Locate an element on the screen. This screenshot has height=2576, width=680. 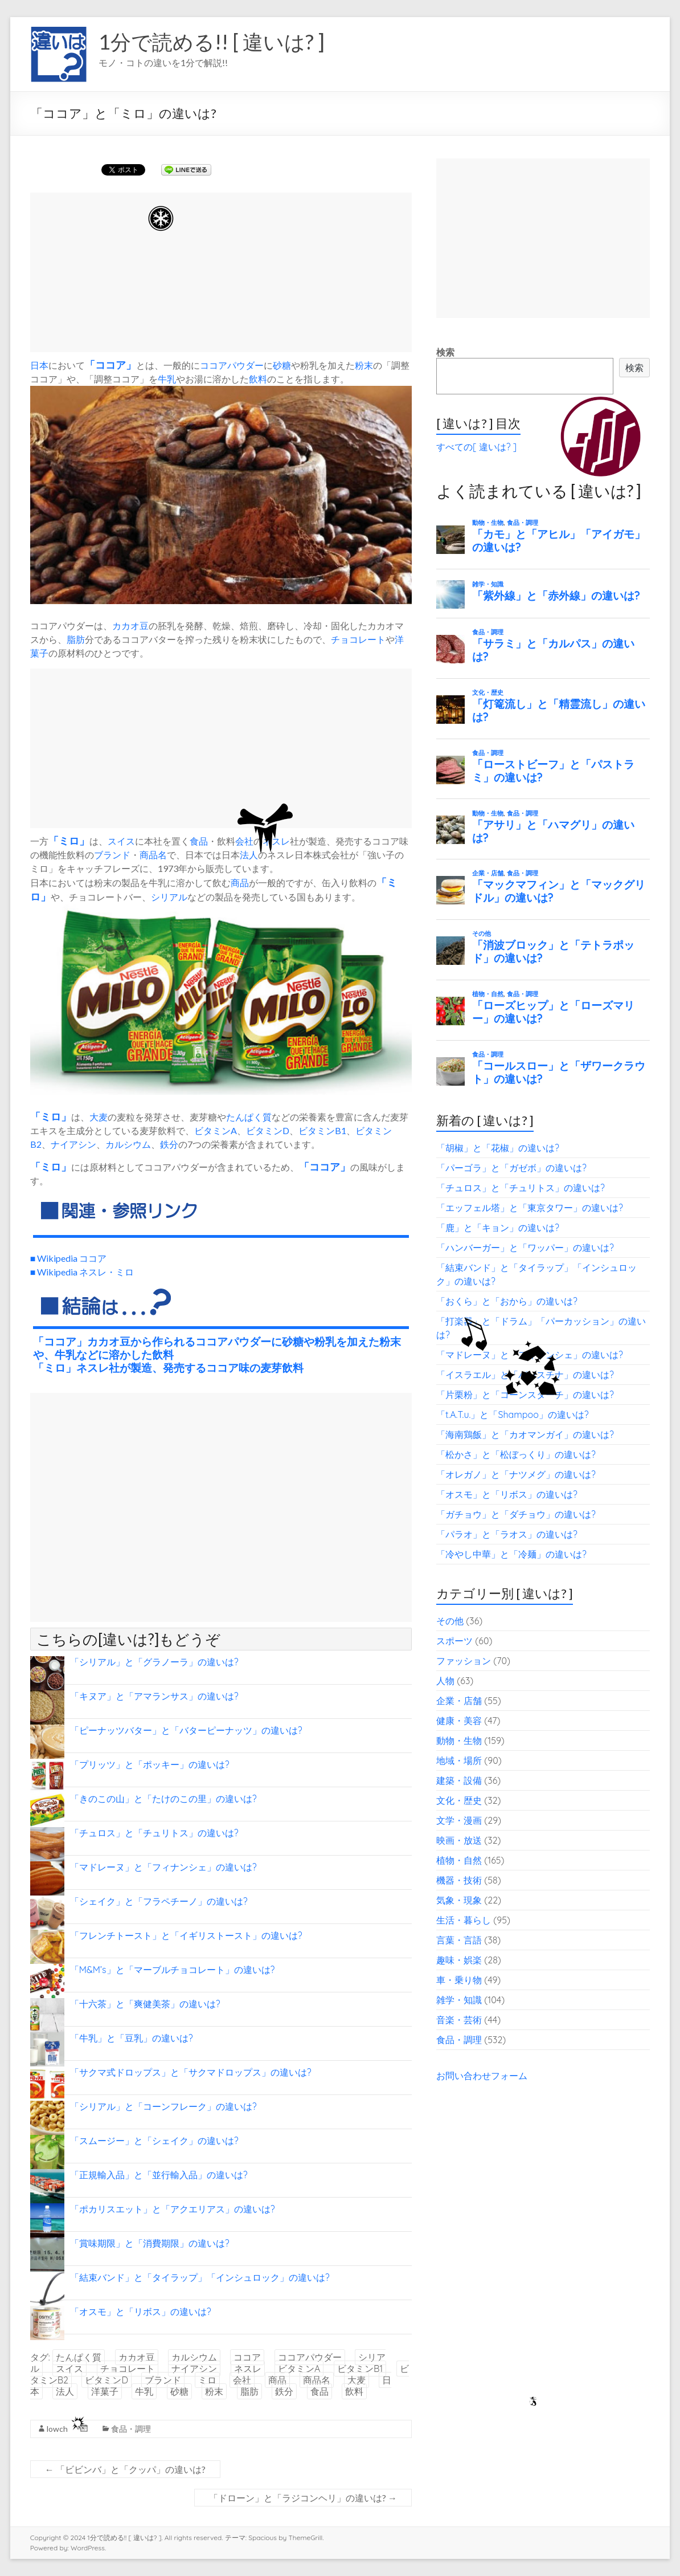
browse romantic or love-themed music is located at coordinates (474, 1334).